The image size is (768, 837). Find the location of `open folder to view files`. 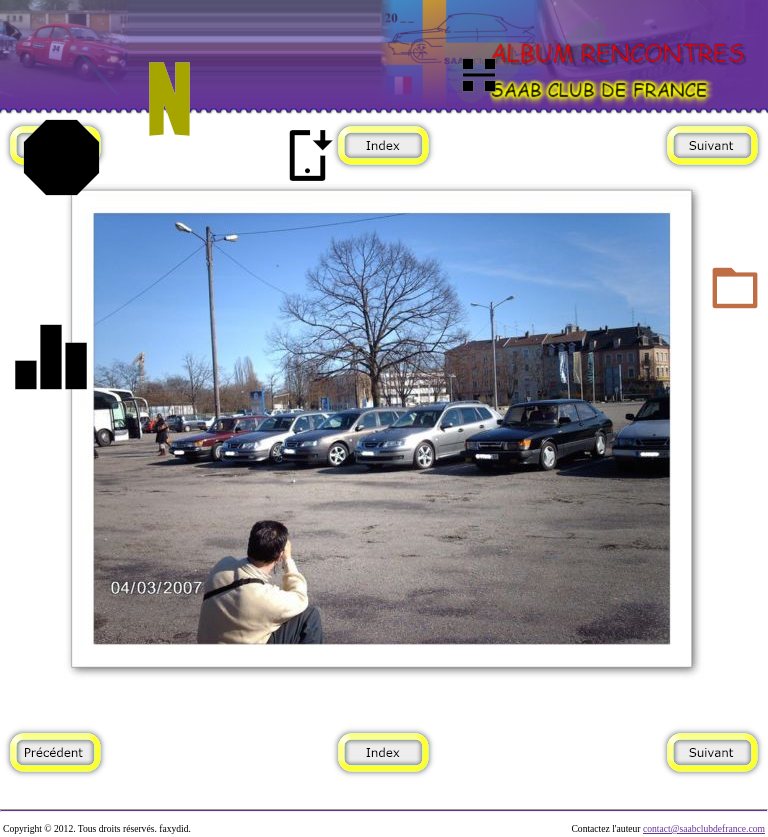

open folder to view files is located at coordinates (735, 288).